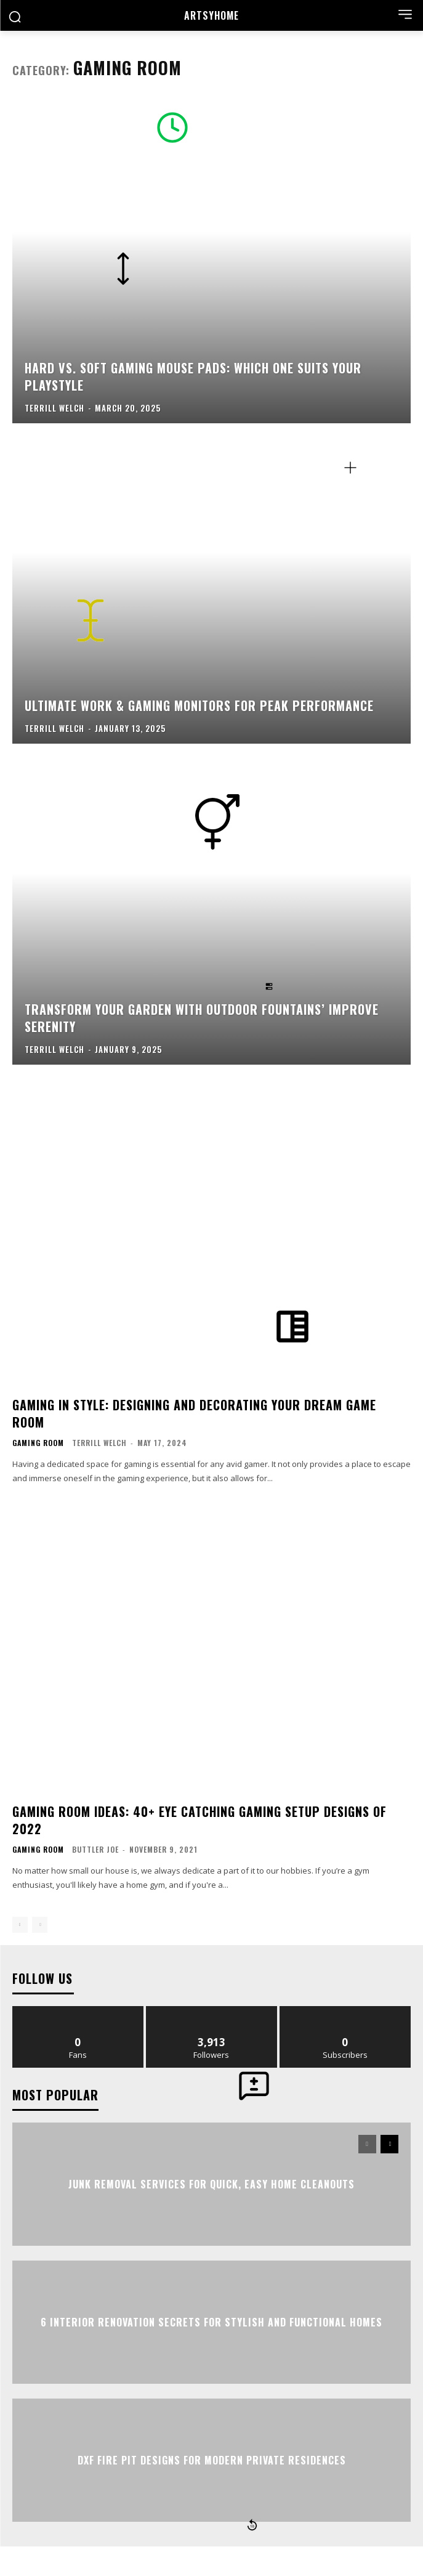 Image resolution: width=423 pixels, height=2576 pixels. I want to click on text input field is active, so click(91, 620).